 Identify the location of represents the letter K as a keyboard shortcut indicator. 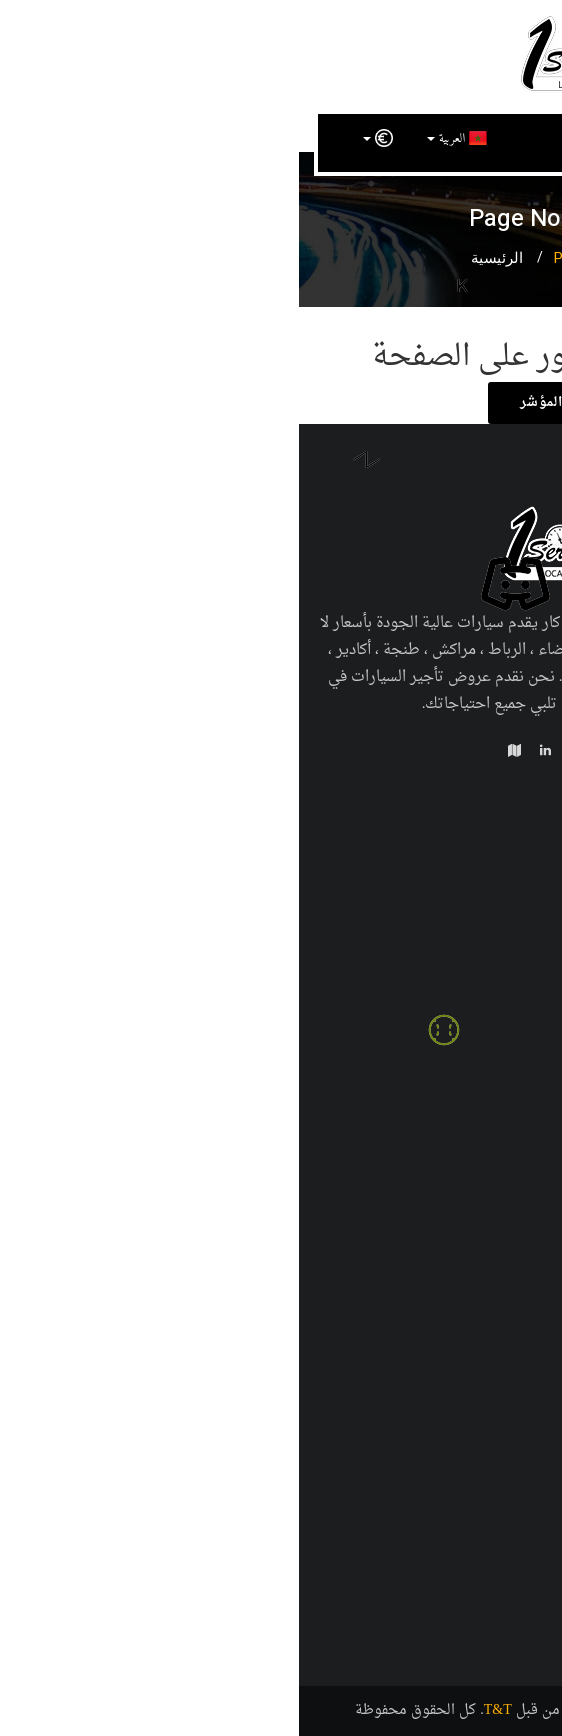
(462, 285).